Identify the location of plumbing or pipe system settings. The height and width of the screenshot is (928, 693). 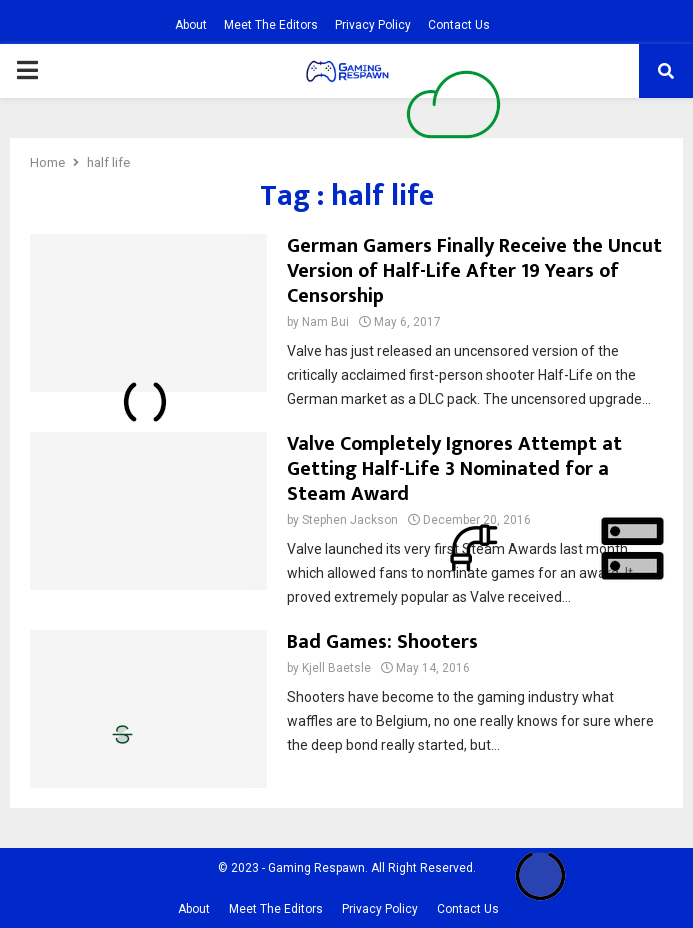
(472, 546).